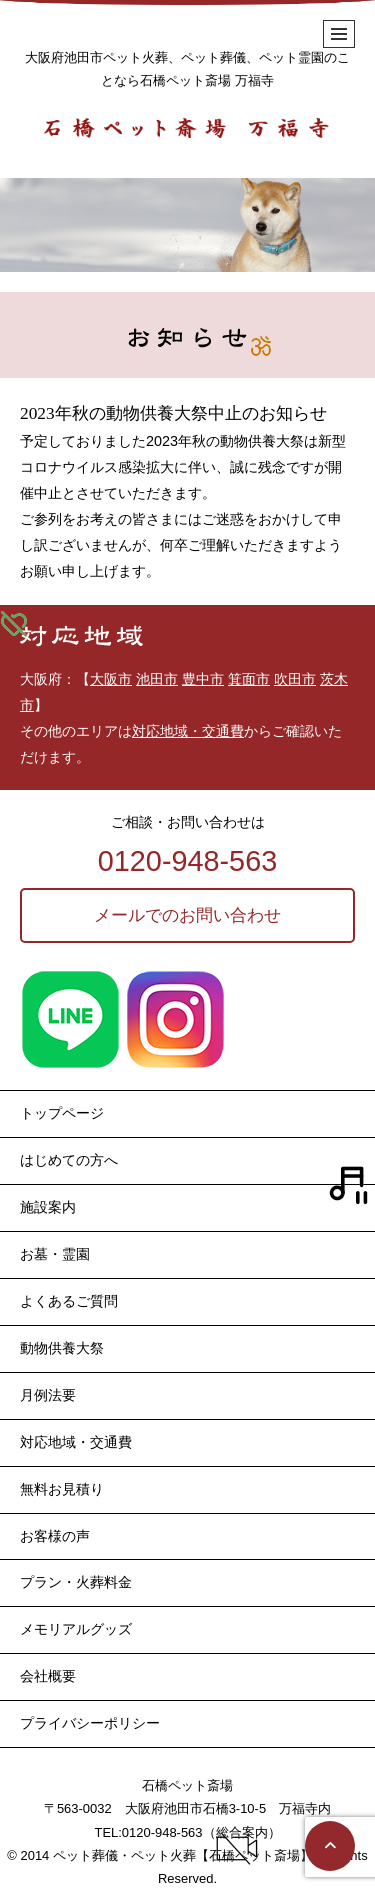 Image resolution: width=375 pixels, height=1891 pixels. What do you see at coordinates (235, 1848) in the screenshot?
I see `turn off camera or disable video` at bounding box center [235, 1848].